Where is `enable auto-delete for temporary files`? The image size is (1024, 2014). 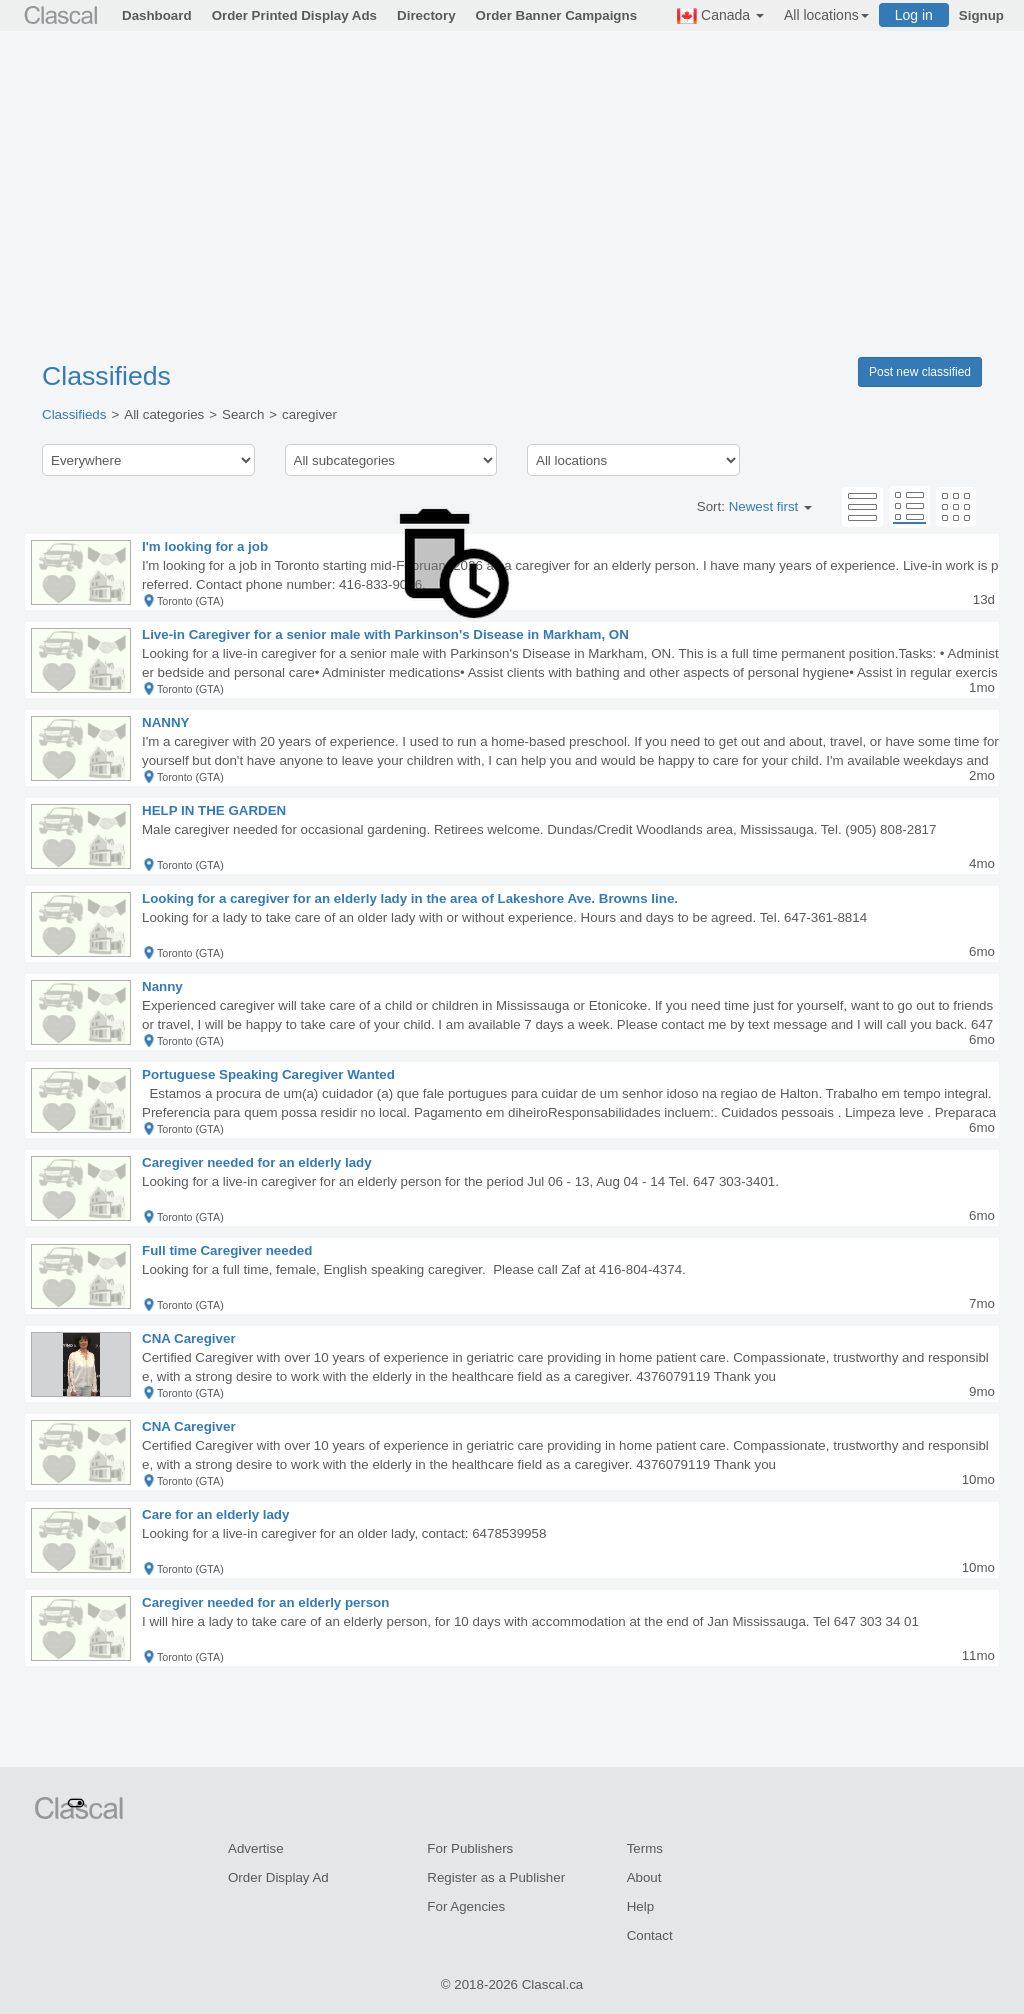
enable auto-delete for temporary files is located at coordinates (454, 563).